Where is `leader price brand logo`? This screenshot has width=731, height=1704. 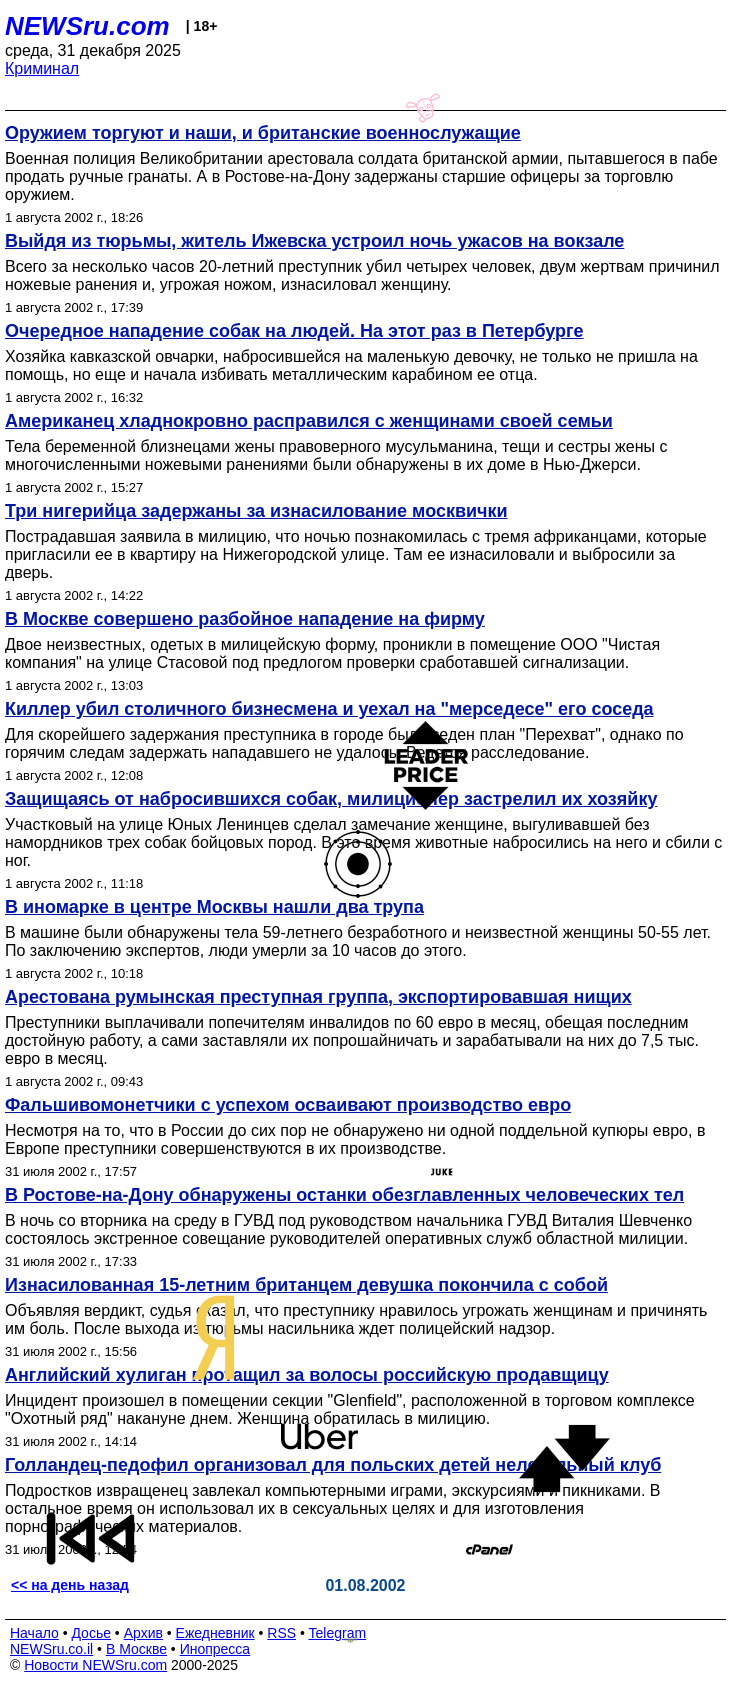
leader price brand logo is located at coordinates (426, 765).